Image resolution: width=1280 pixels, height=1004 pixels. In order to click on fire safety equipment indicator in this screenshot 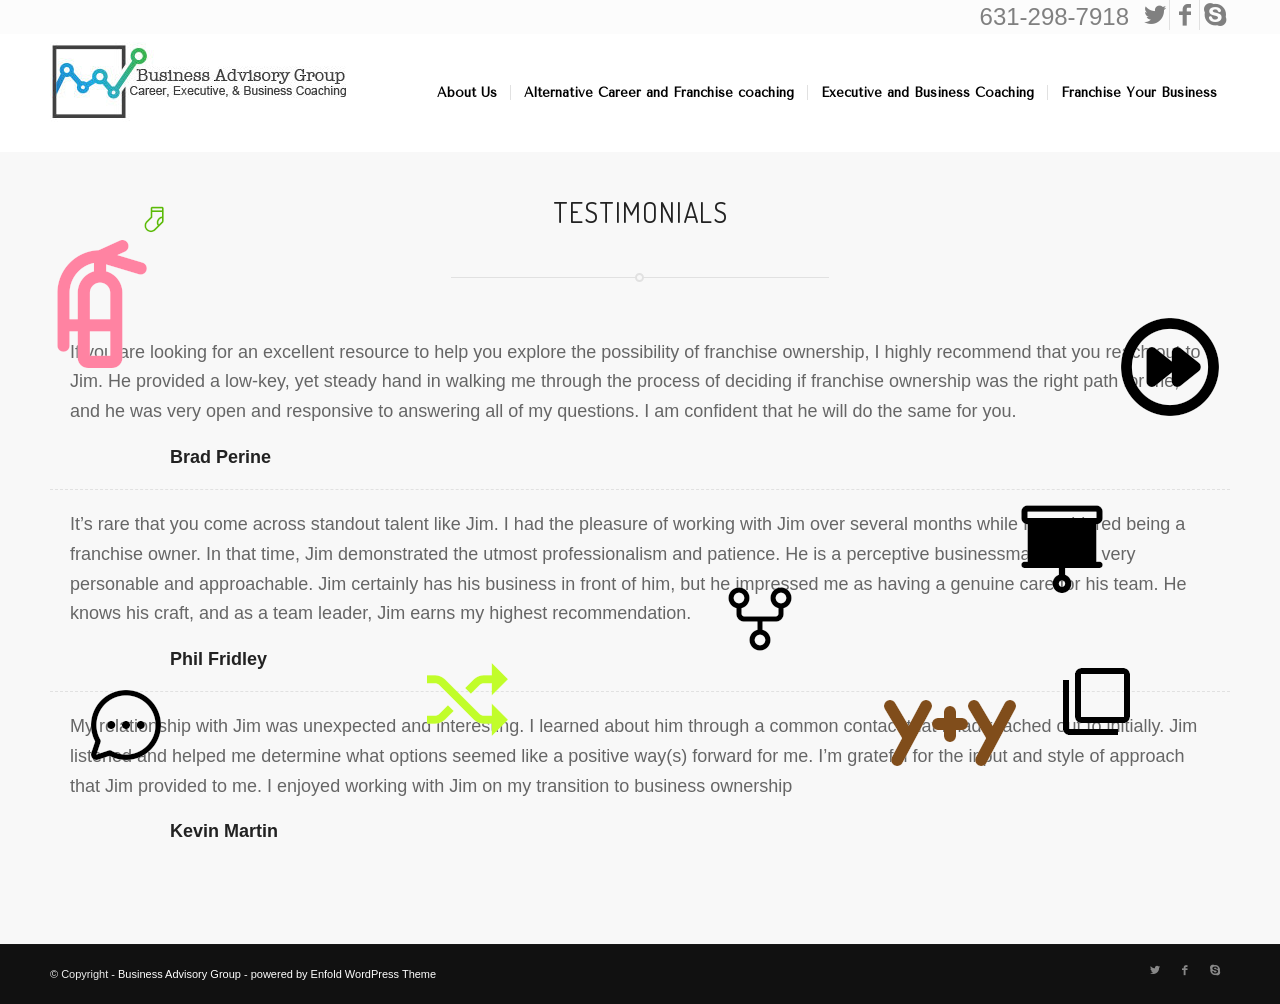, I will do `click(96, 305)`.